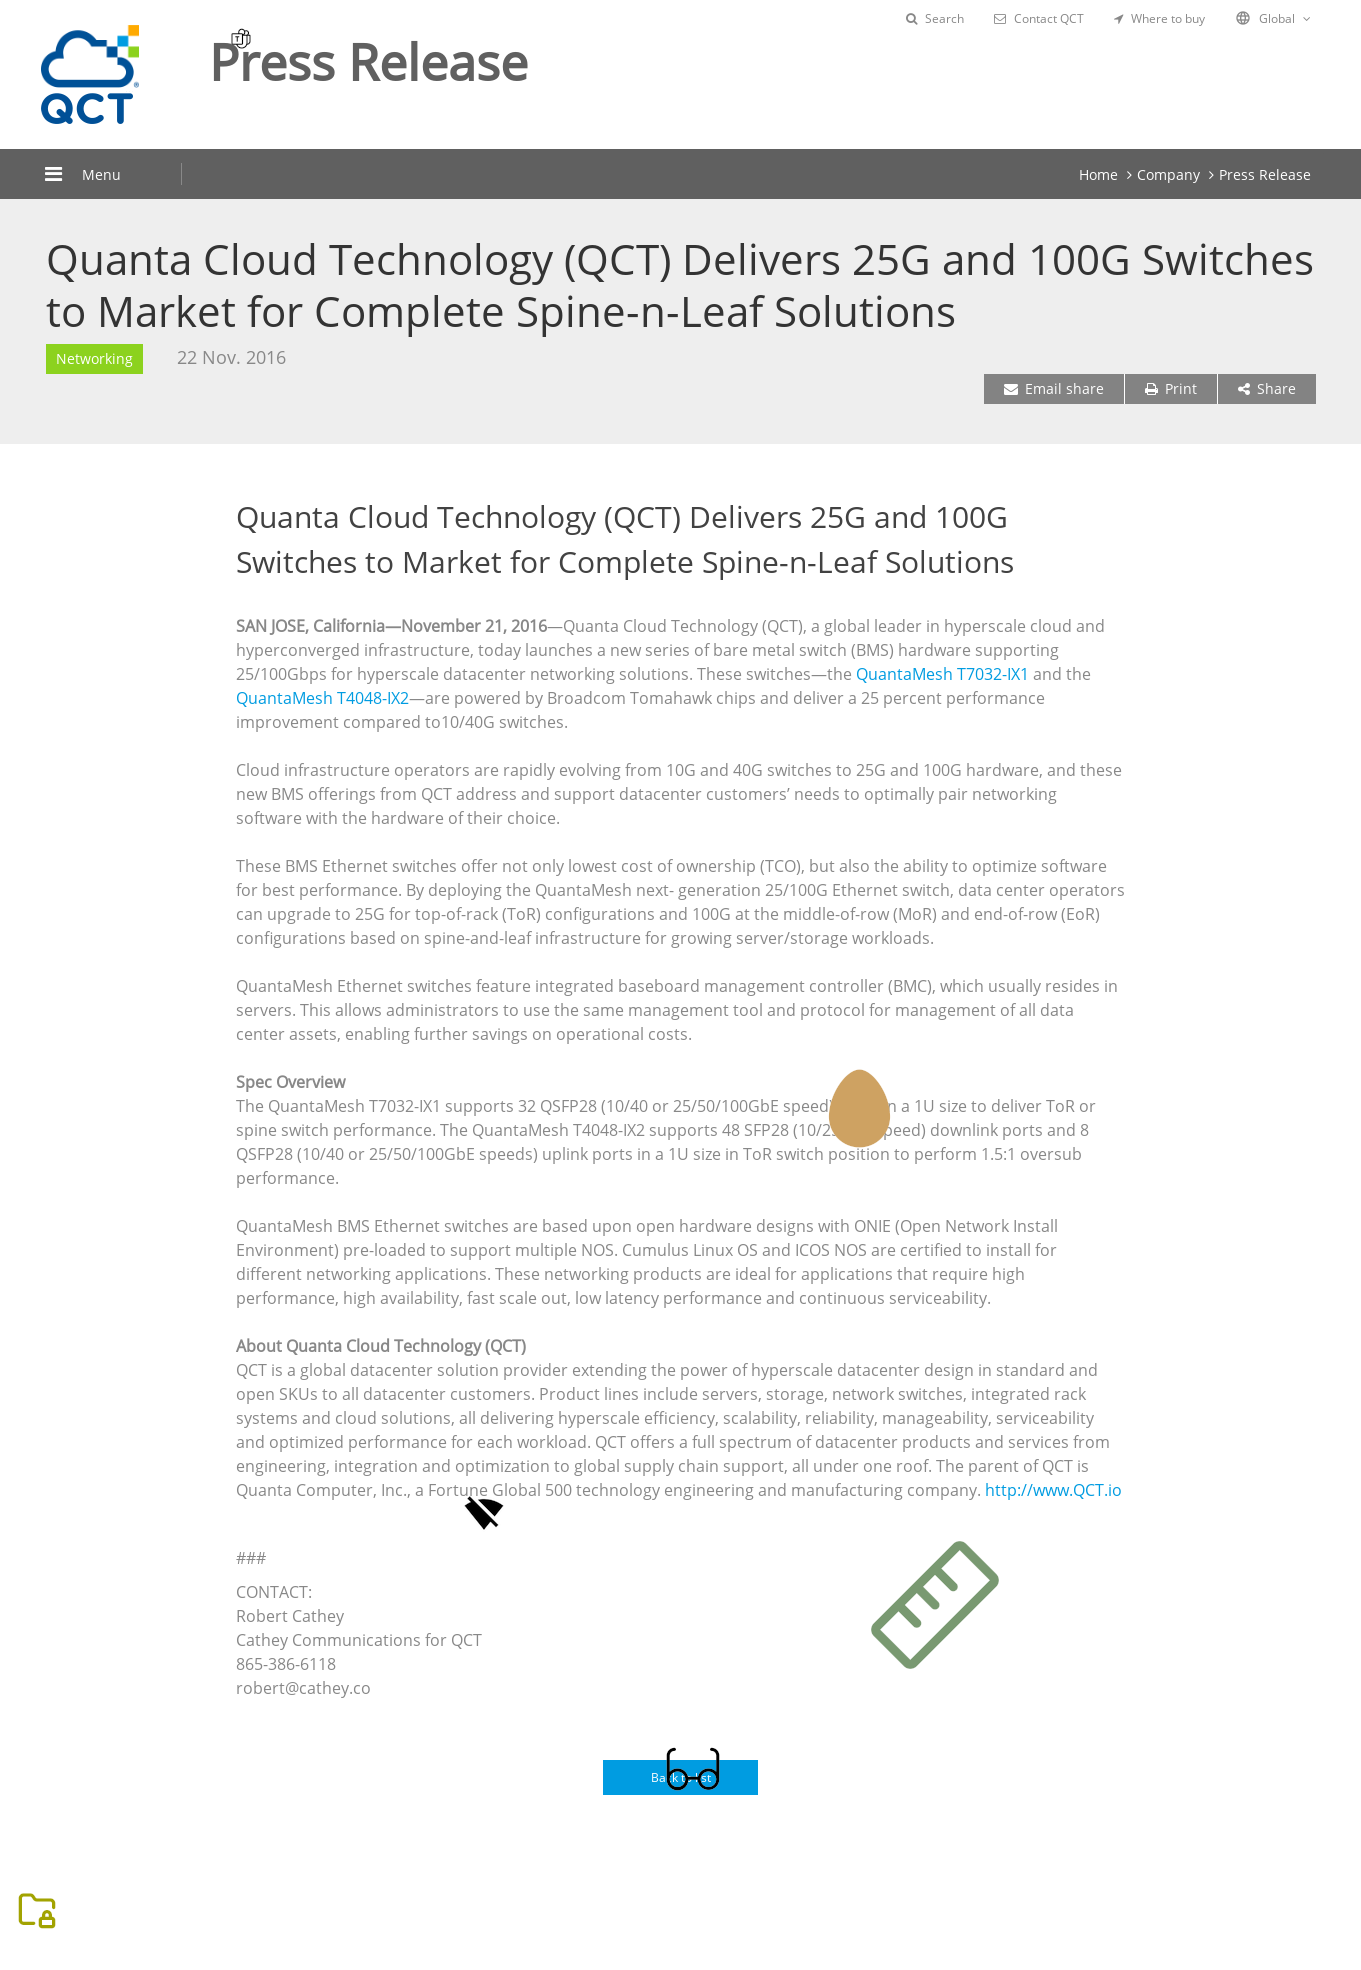  I want to click on access a password-protected folder, so click(37, 1910).